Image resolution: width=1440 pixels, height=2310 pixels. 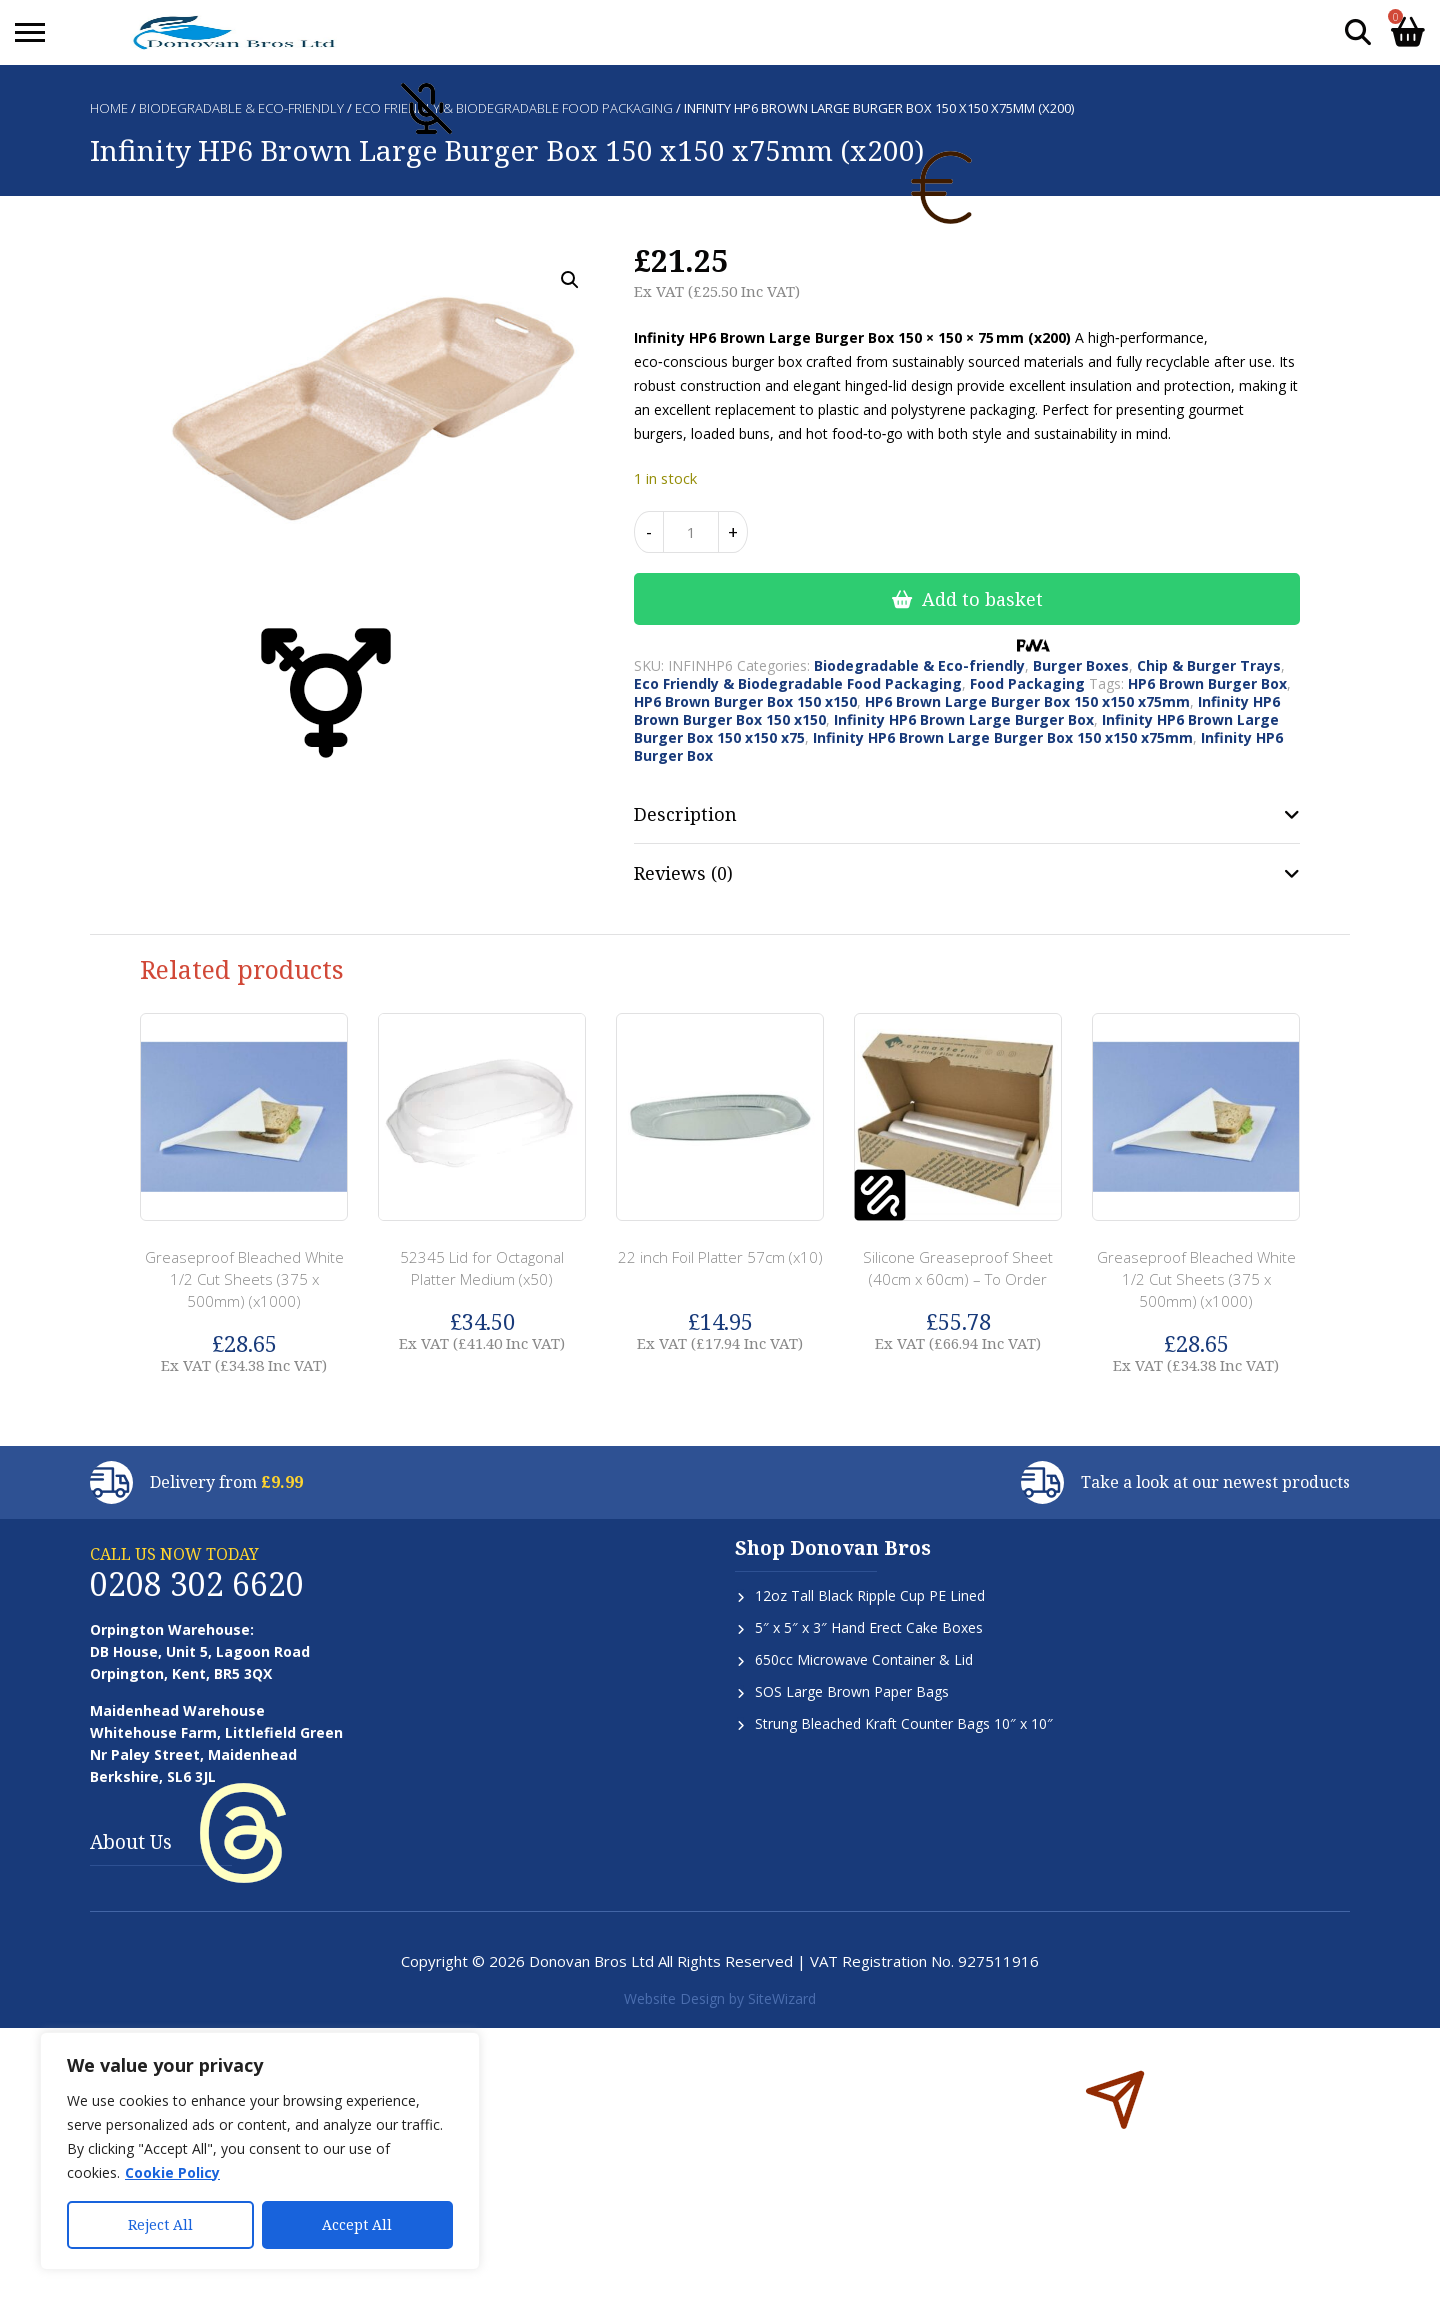 What do you see at coordinates (947, 187) in the screenshot?
I see `view or select euro currency` at bounding box center [947, 187].